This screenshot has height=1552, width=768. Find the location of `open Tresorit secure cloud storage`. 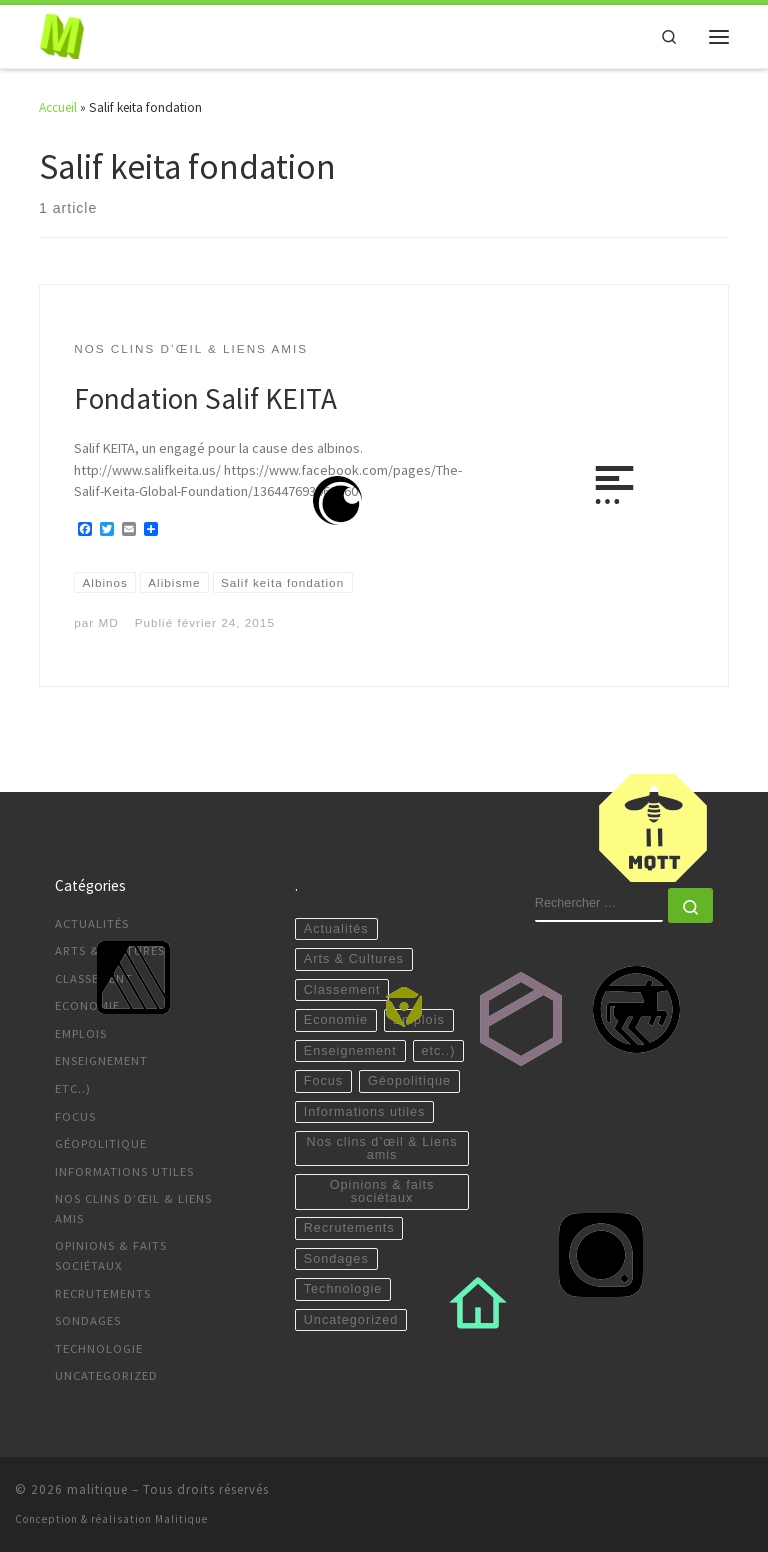

open Tresorit secure cloud storage is located at coordinates (521, 1019).